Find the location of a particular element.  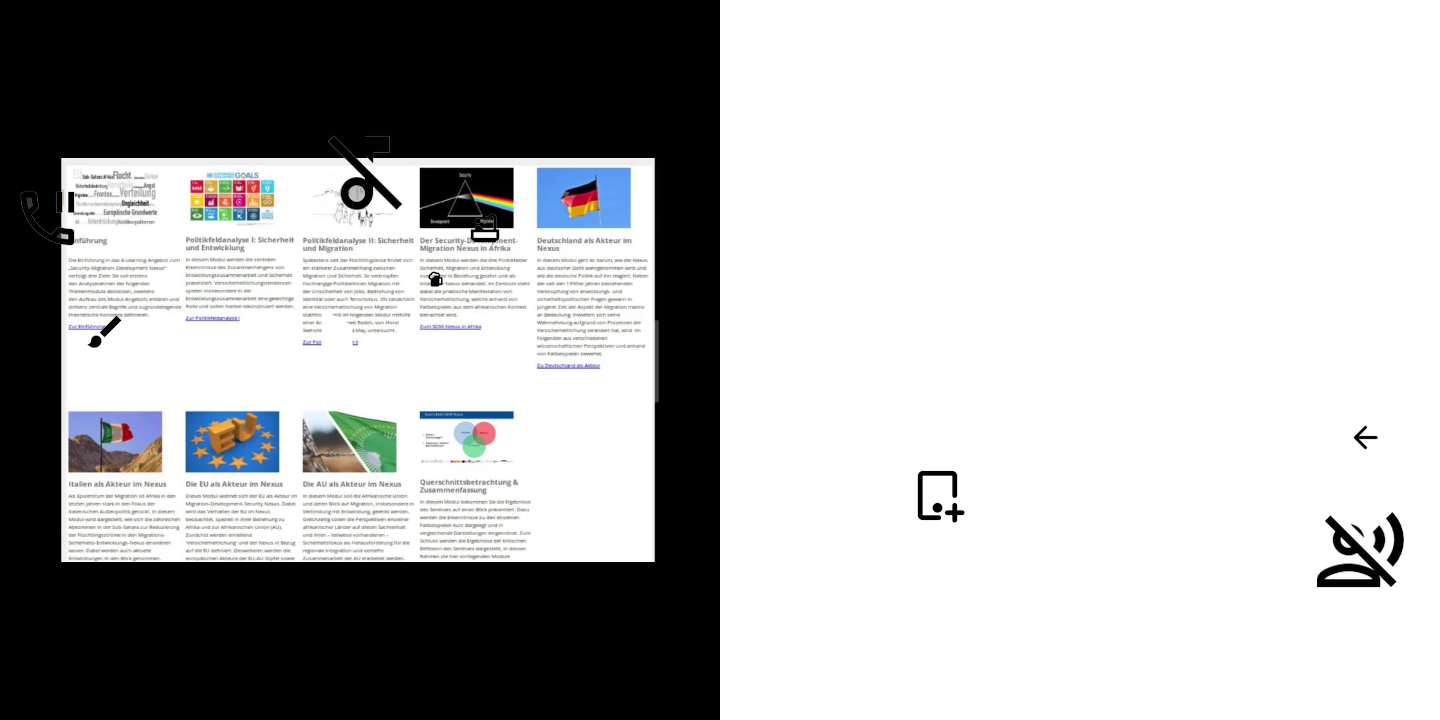

mute or disable music playback is located at coordinates (365, 173).